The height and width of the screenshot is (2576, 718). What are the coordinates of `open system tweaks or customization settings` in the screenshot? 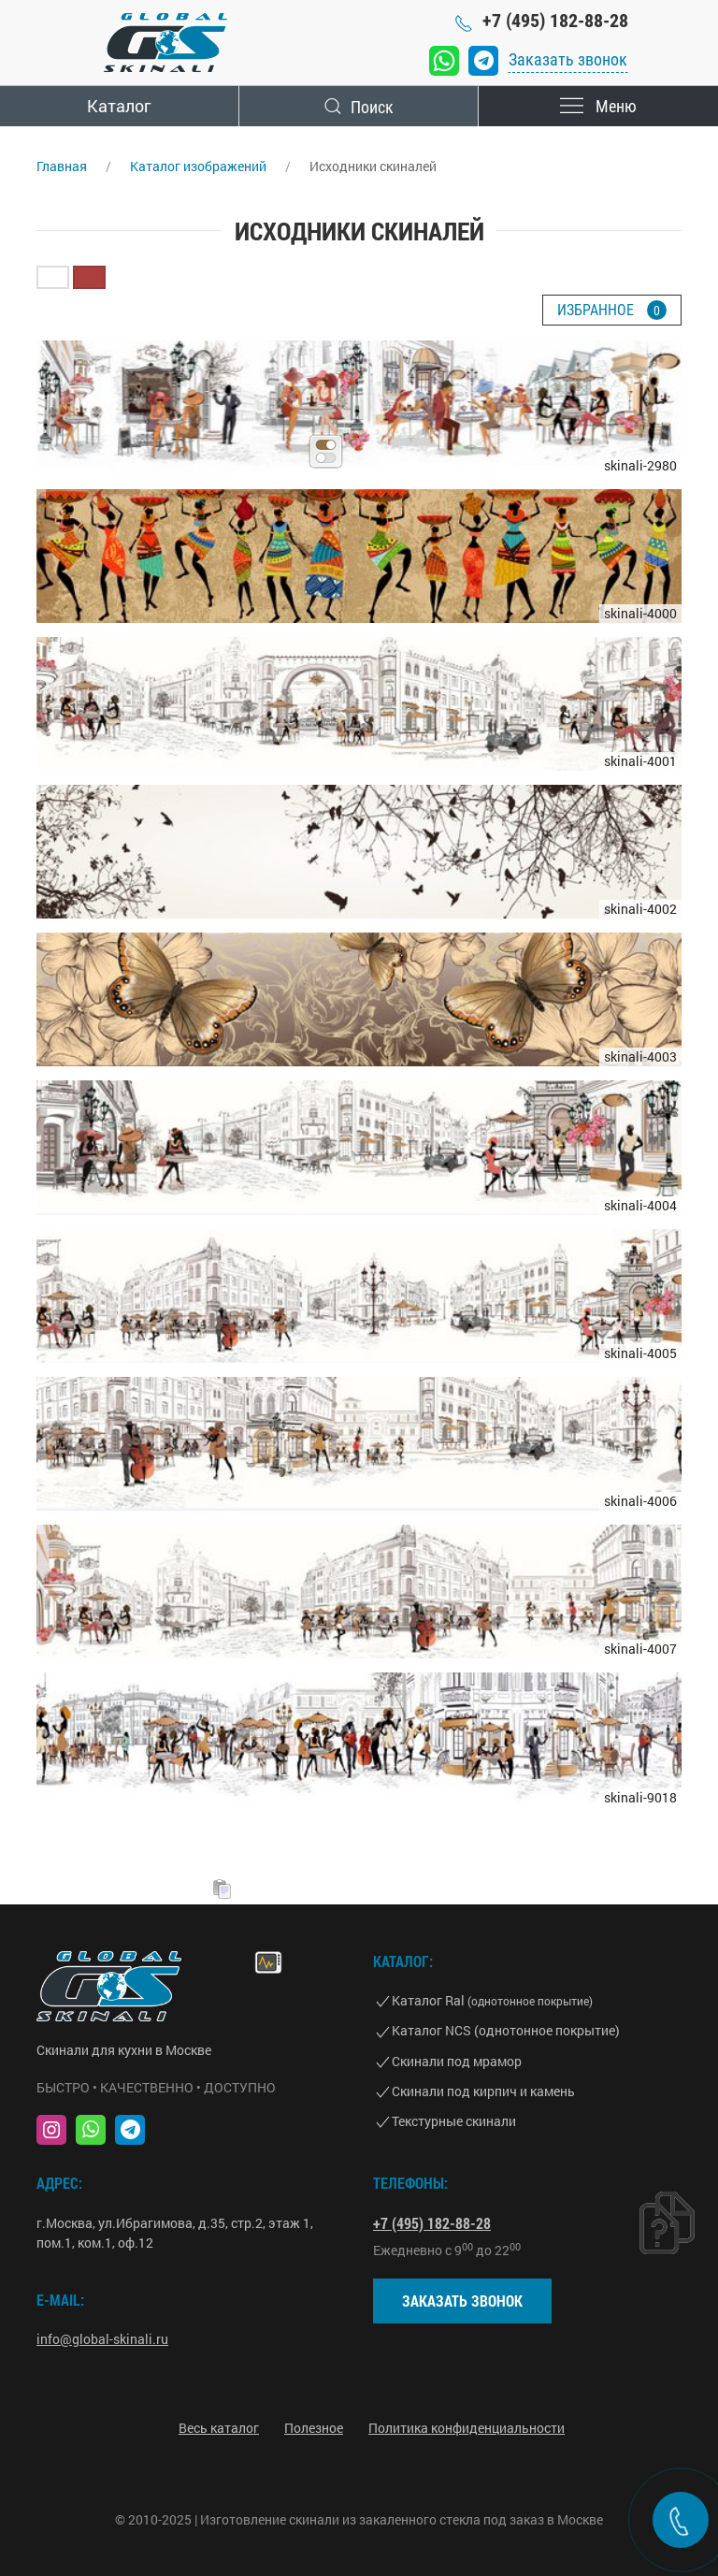 It's located at (325, 451).